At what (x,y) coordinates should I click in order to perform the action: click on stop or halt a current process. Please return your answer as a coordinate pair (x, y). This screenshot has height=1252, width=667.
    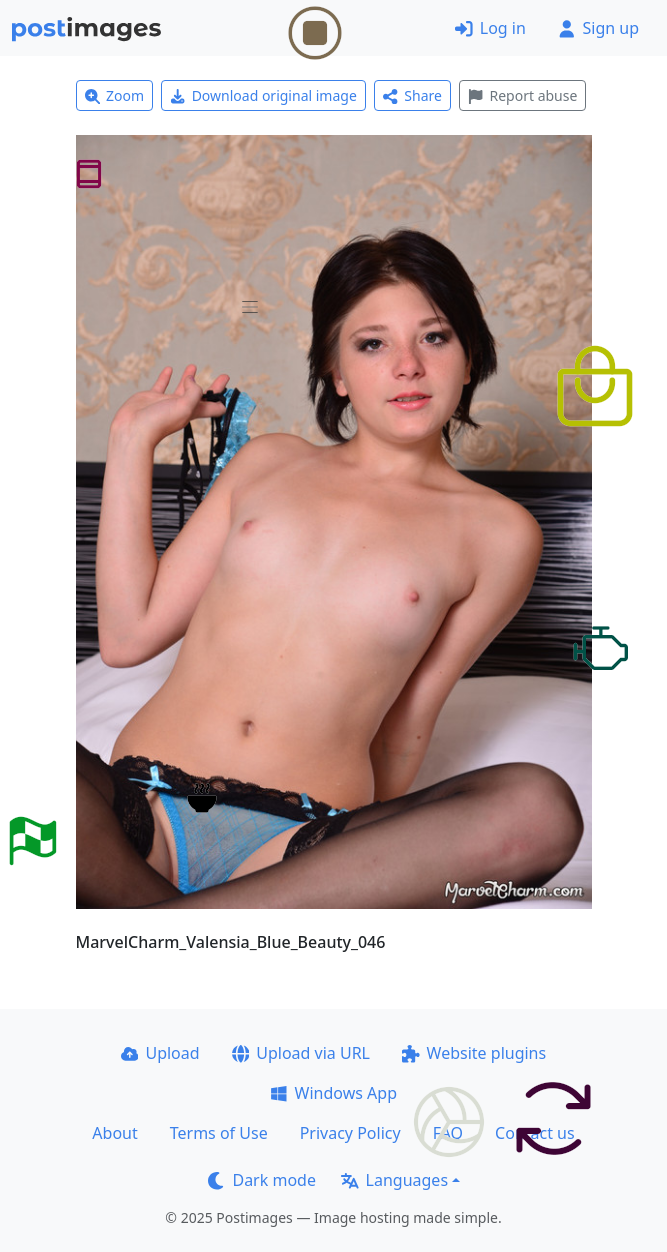
    Looking at the image, I should click on (315, 33).